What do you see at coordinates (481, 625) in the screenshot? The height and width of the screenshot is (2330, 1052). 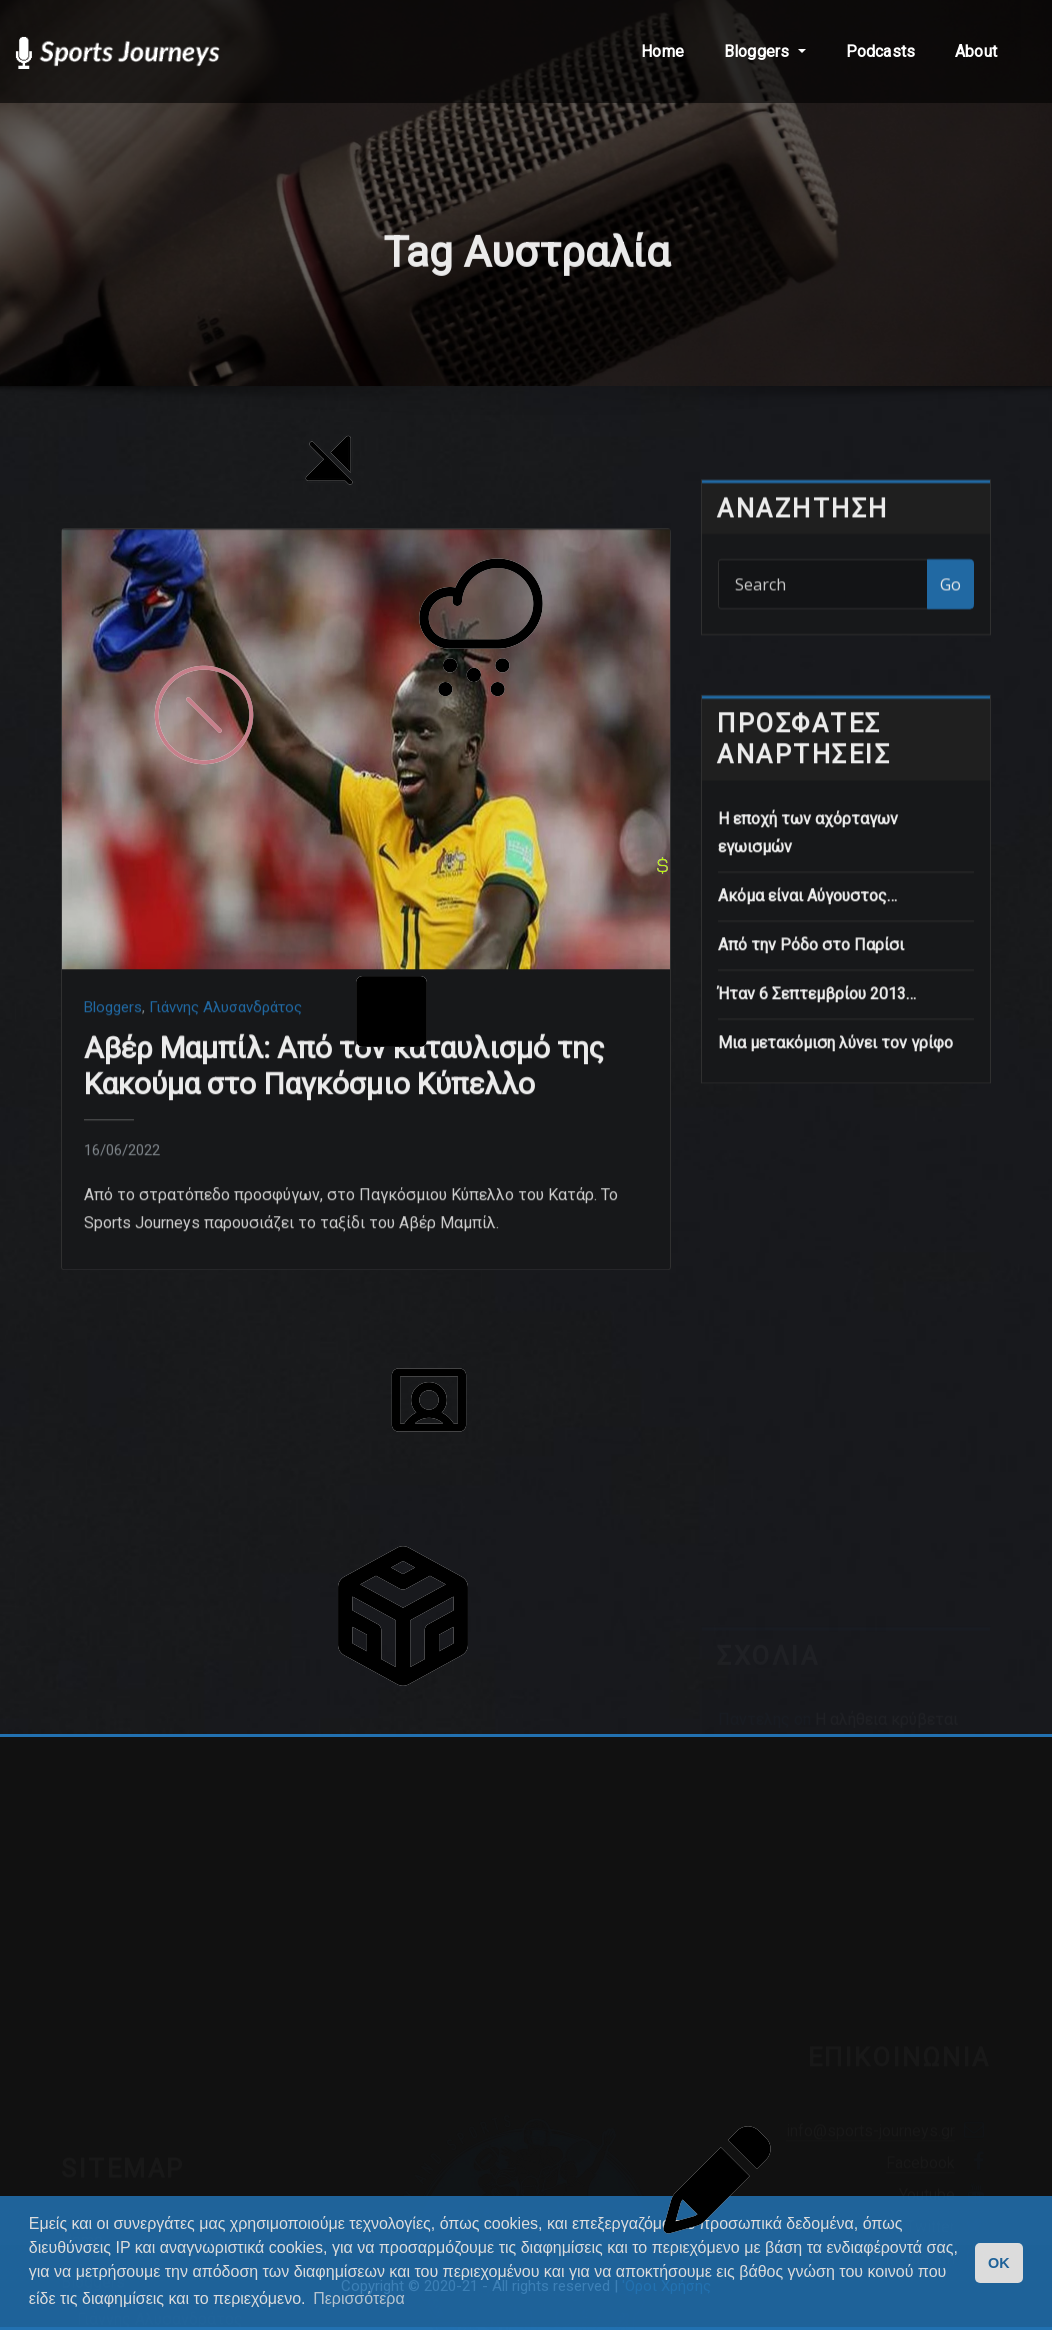 I see `indicates snowy weather conditions` at bounding box center [481, 625].